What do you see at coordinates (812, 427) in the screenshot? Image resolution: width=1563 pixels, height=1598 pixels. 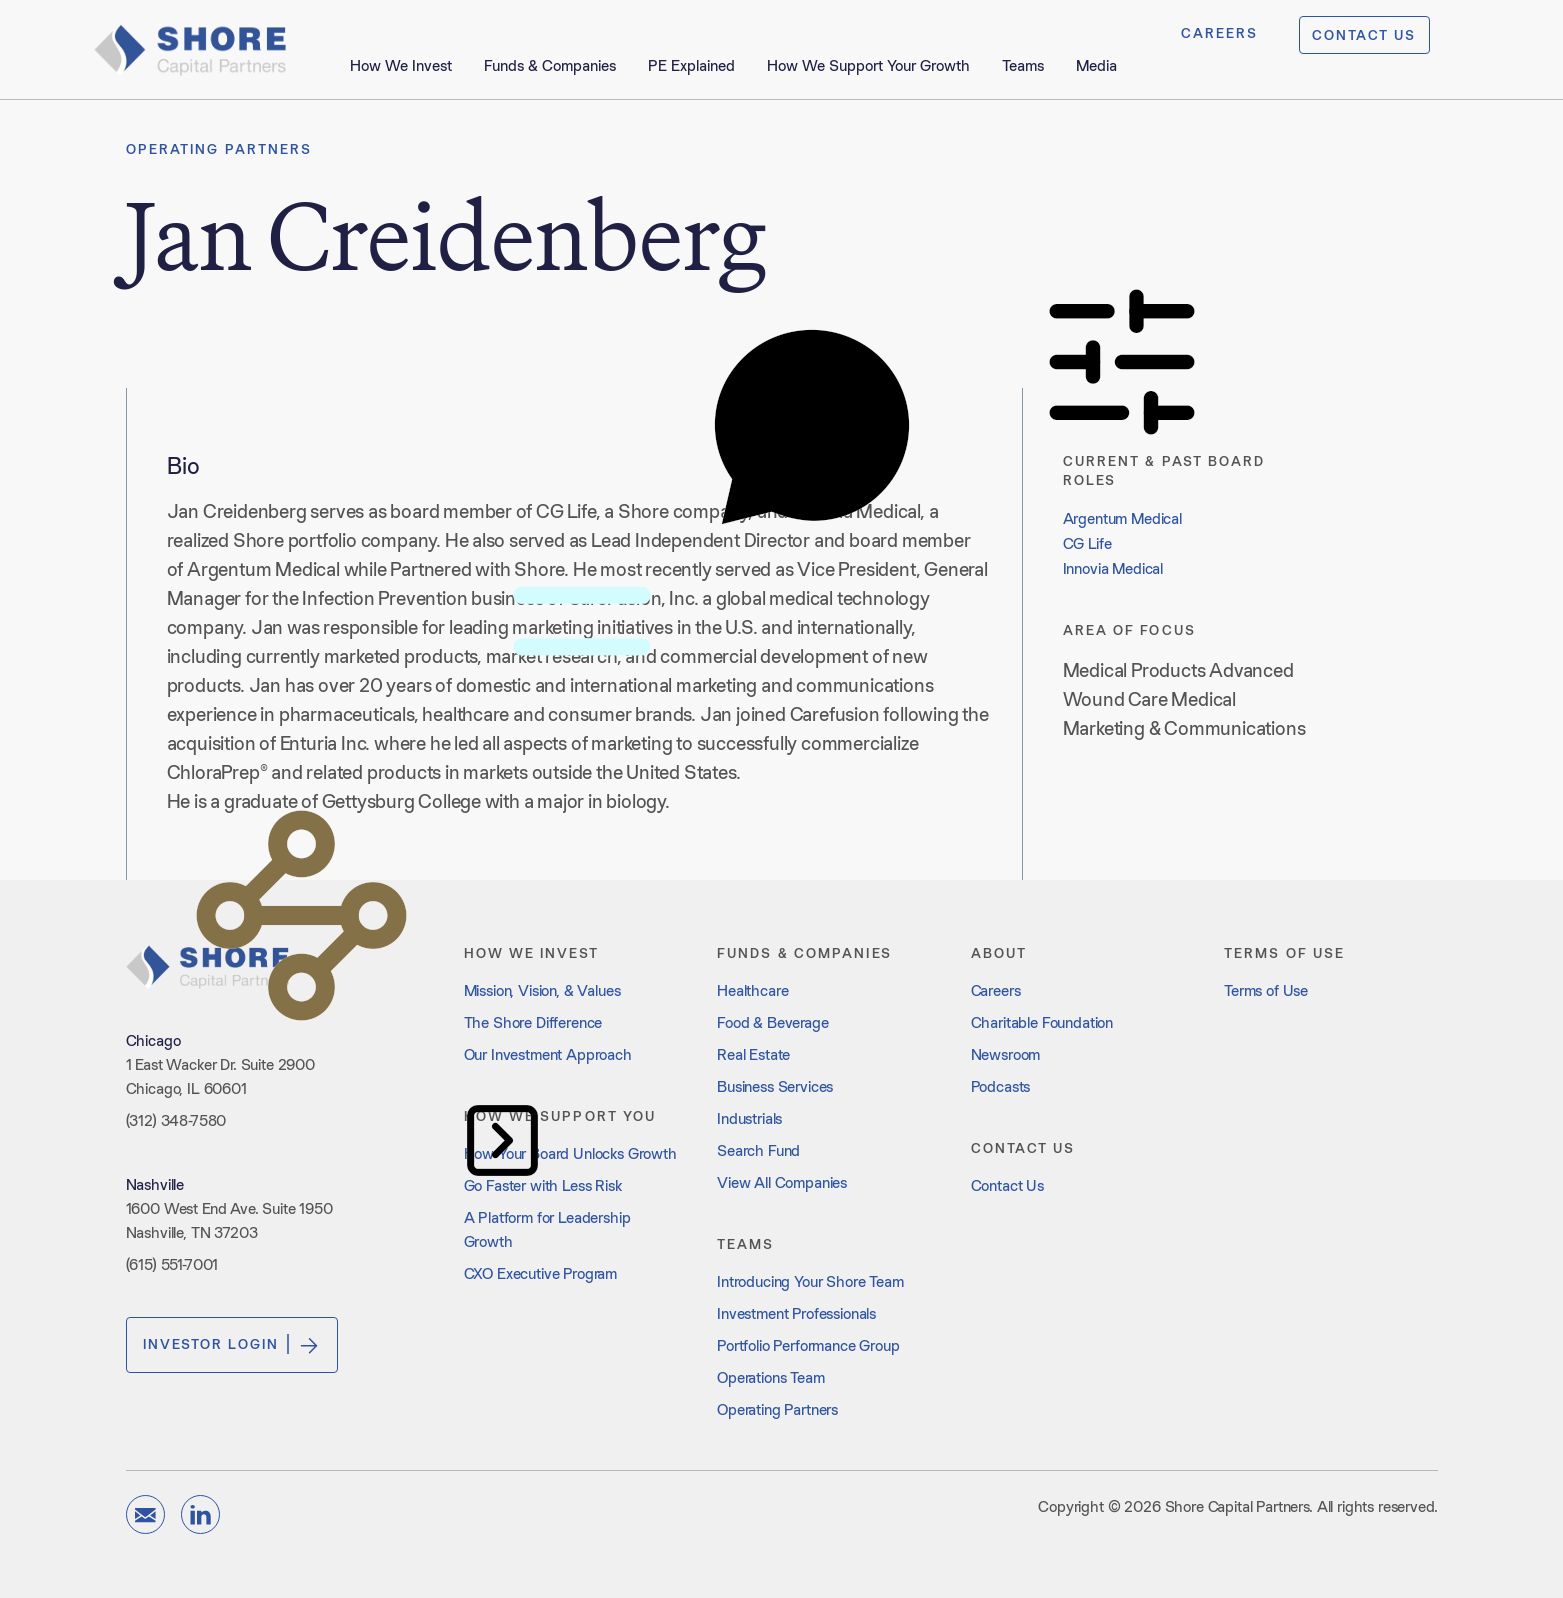 I see `open chat or messaging` at bounding box center [812, 427].